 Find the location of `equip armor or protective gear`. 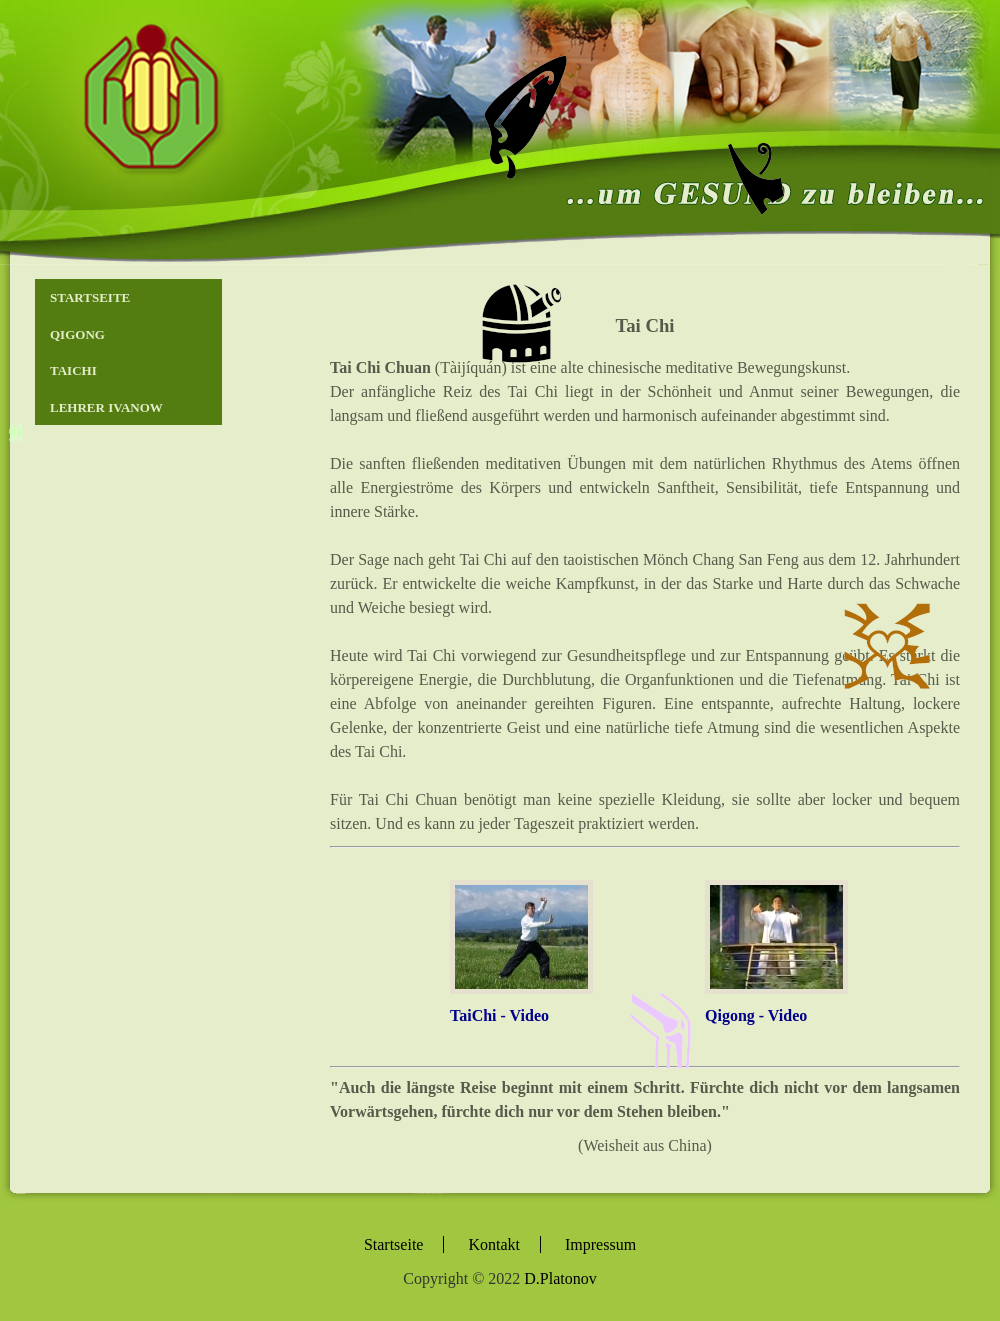

equip armor or protective gear is located at coordinates (16, 433).